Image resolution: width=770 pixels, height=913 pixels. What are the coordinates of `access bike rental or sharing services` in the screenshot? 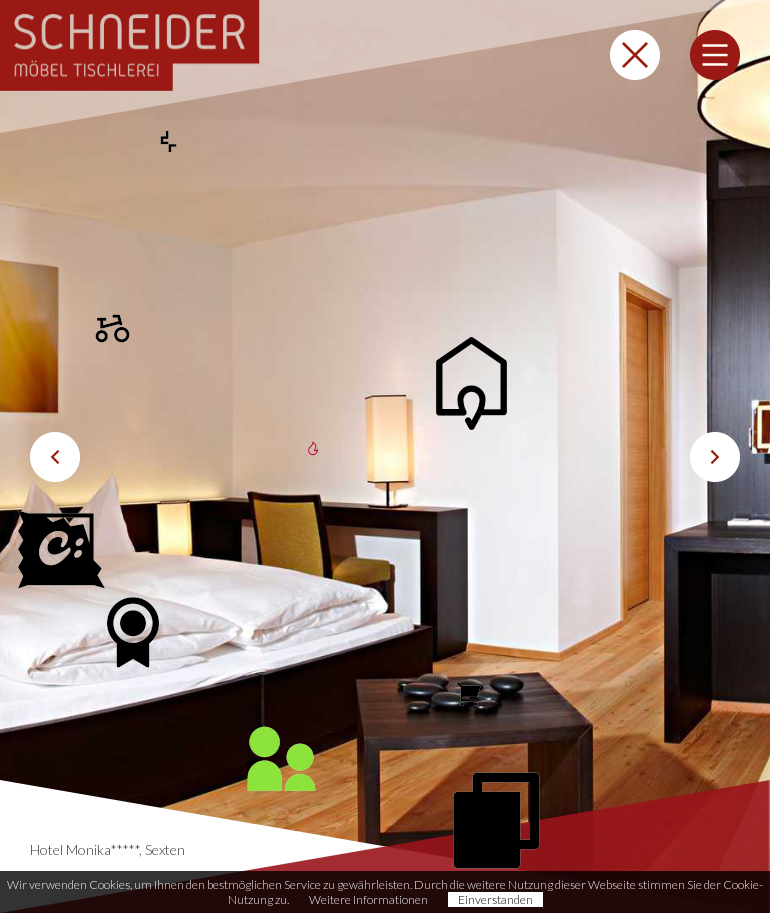 It's located at (112, 328).